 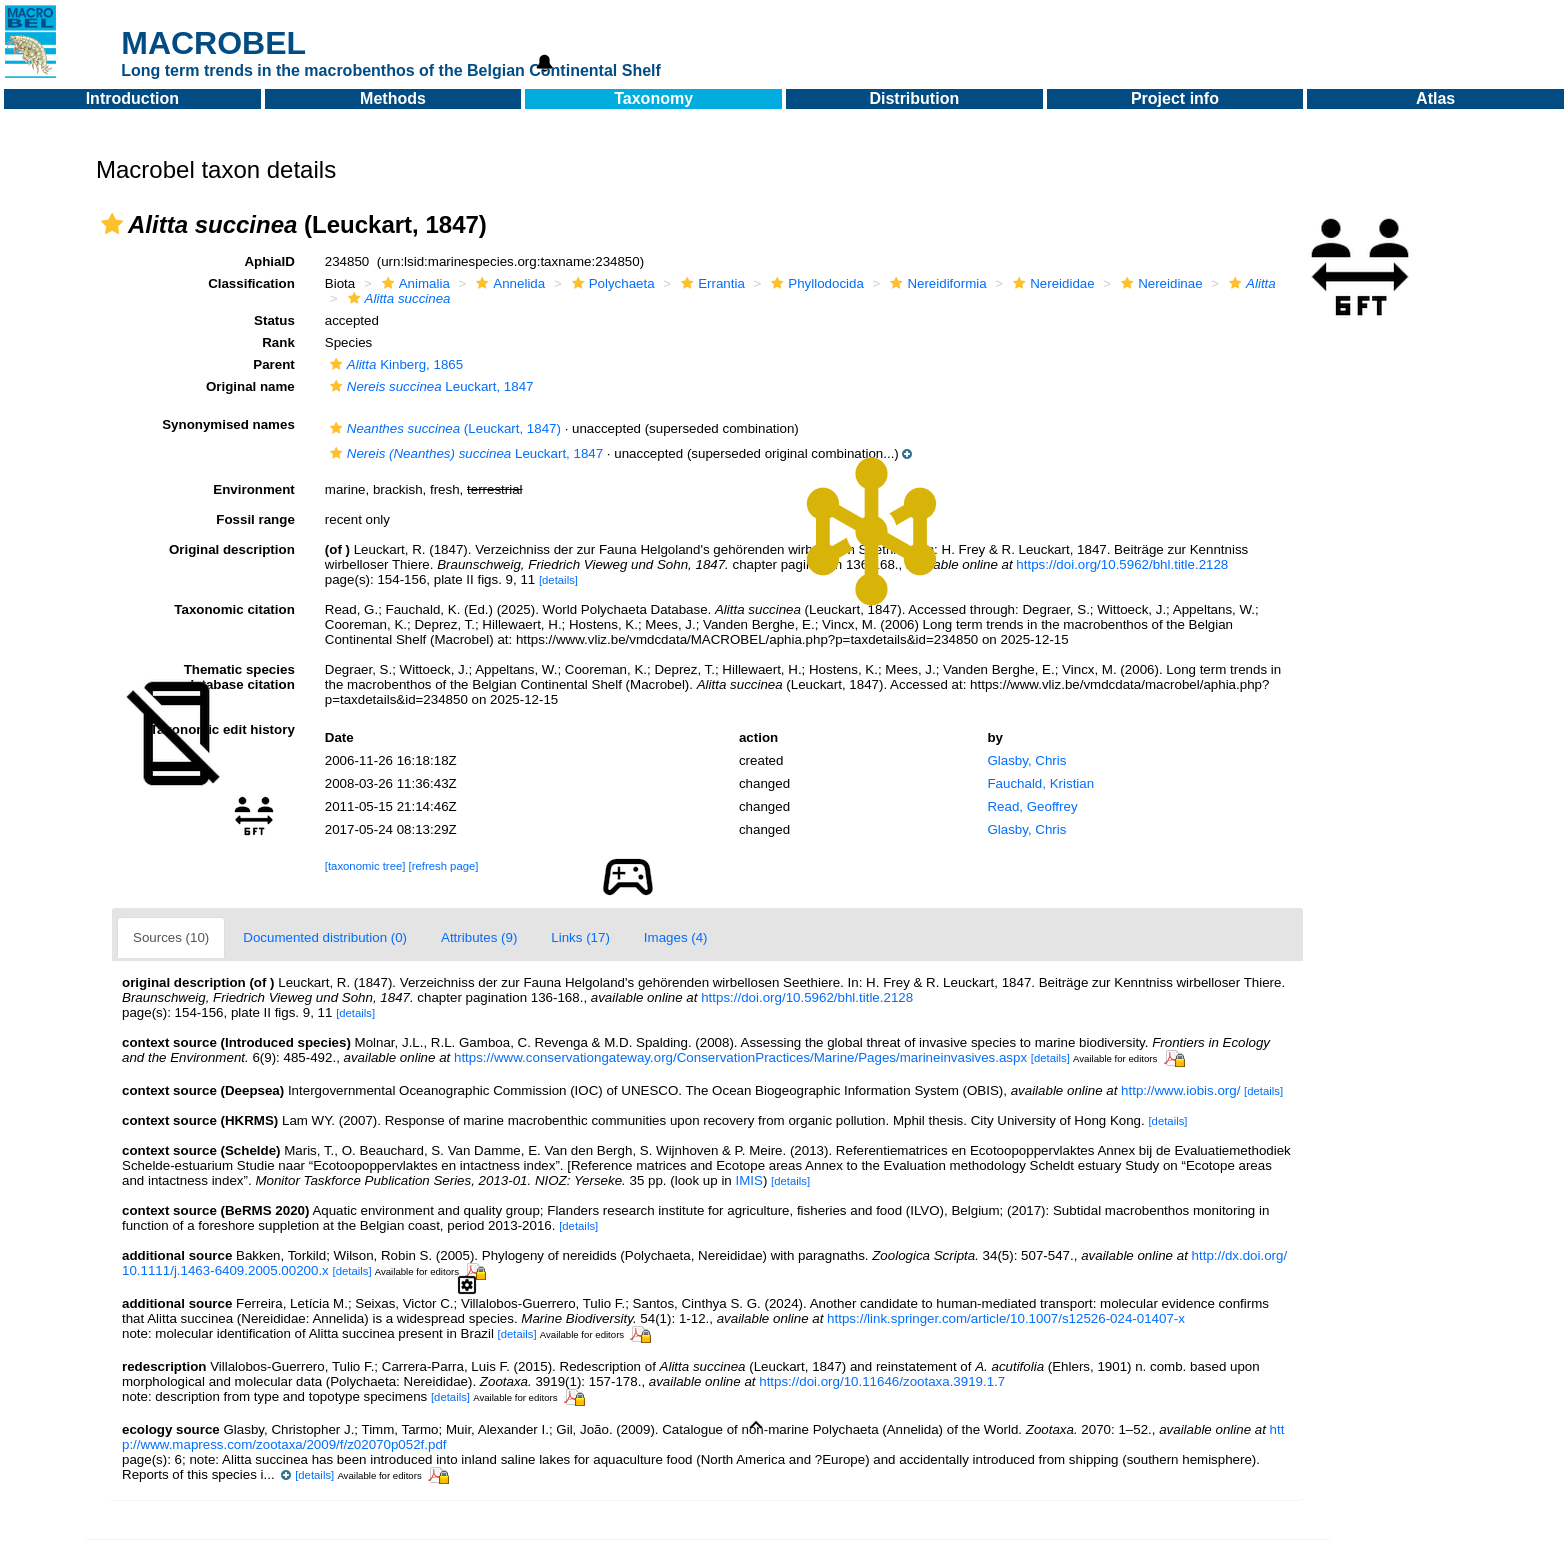 What do you see at coordinates (1360, 267) in the screenshot?
I see `indicates social distancing requirement of 6 feet` at bounding box center [1360, 267].